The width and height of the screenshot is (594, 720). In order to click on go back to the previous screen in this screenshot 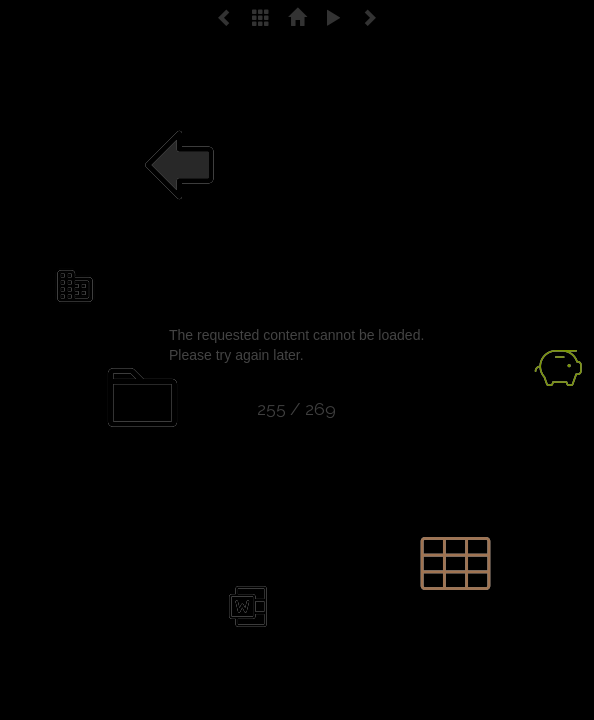, I will do `click(182, 165)`.